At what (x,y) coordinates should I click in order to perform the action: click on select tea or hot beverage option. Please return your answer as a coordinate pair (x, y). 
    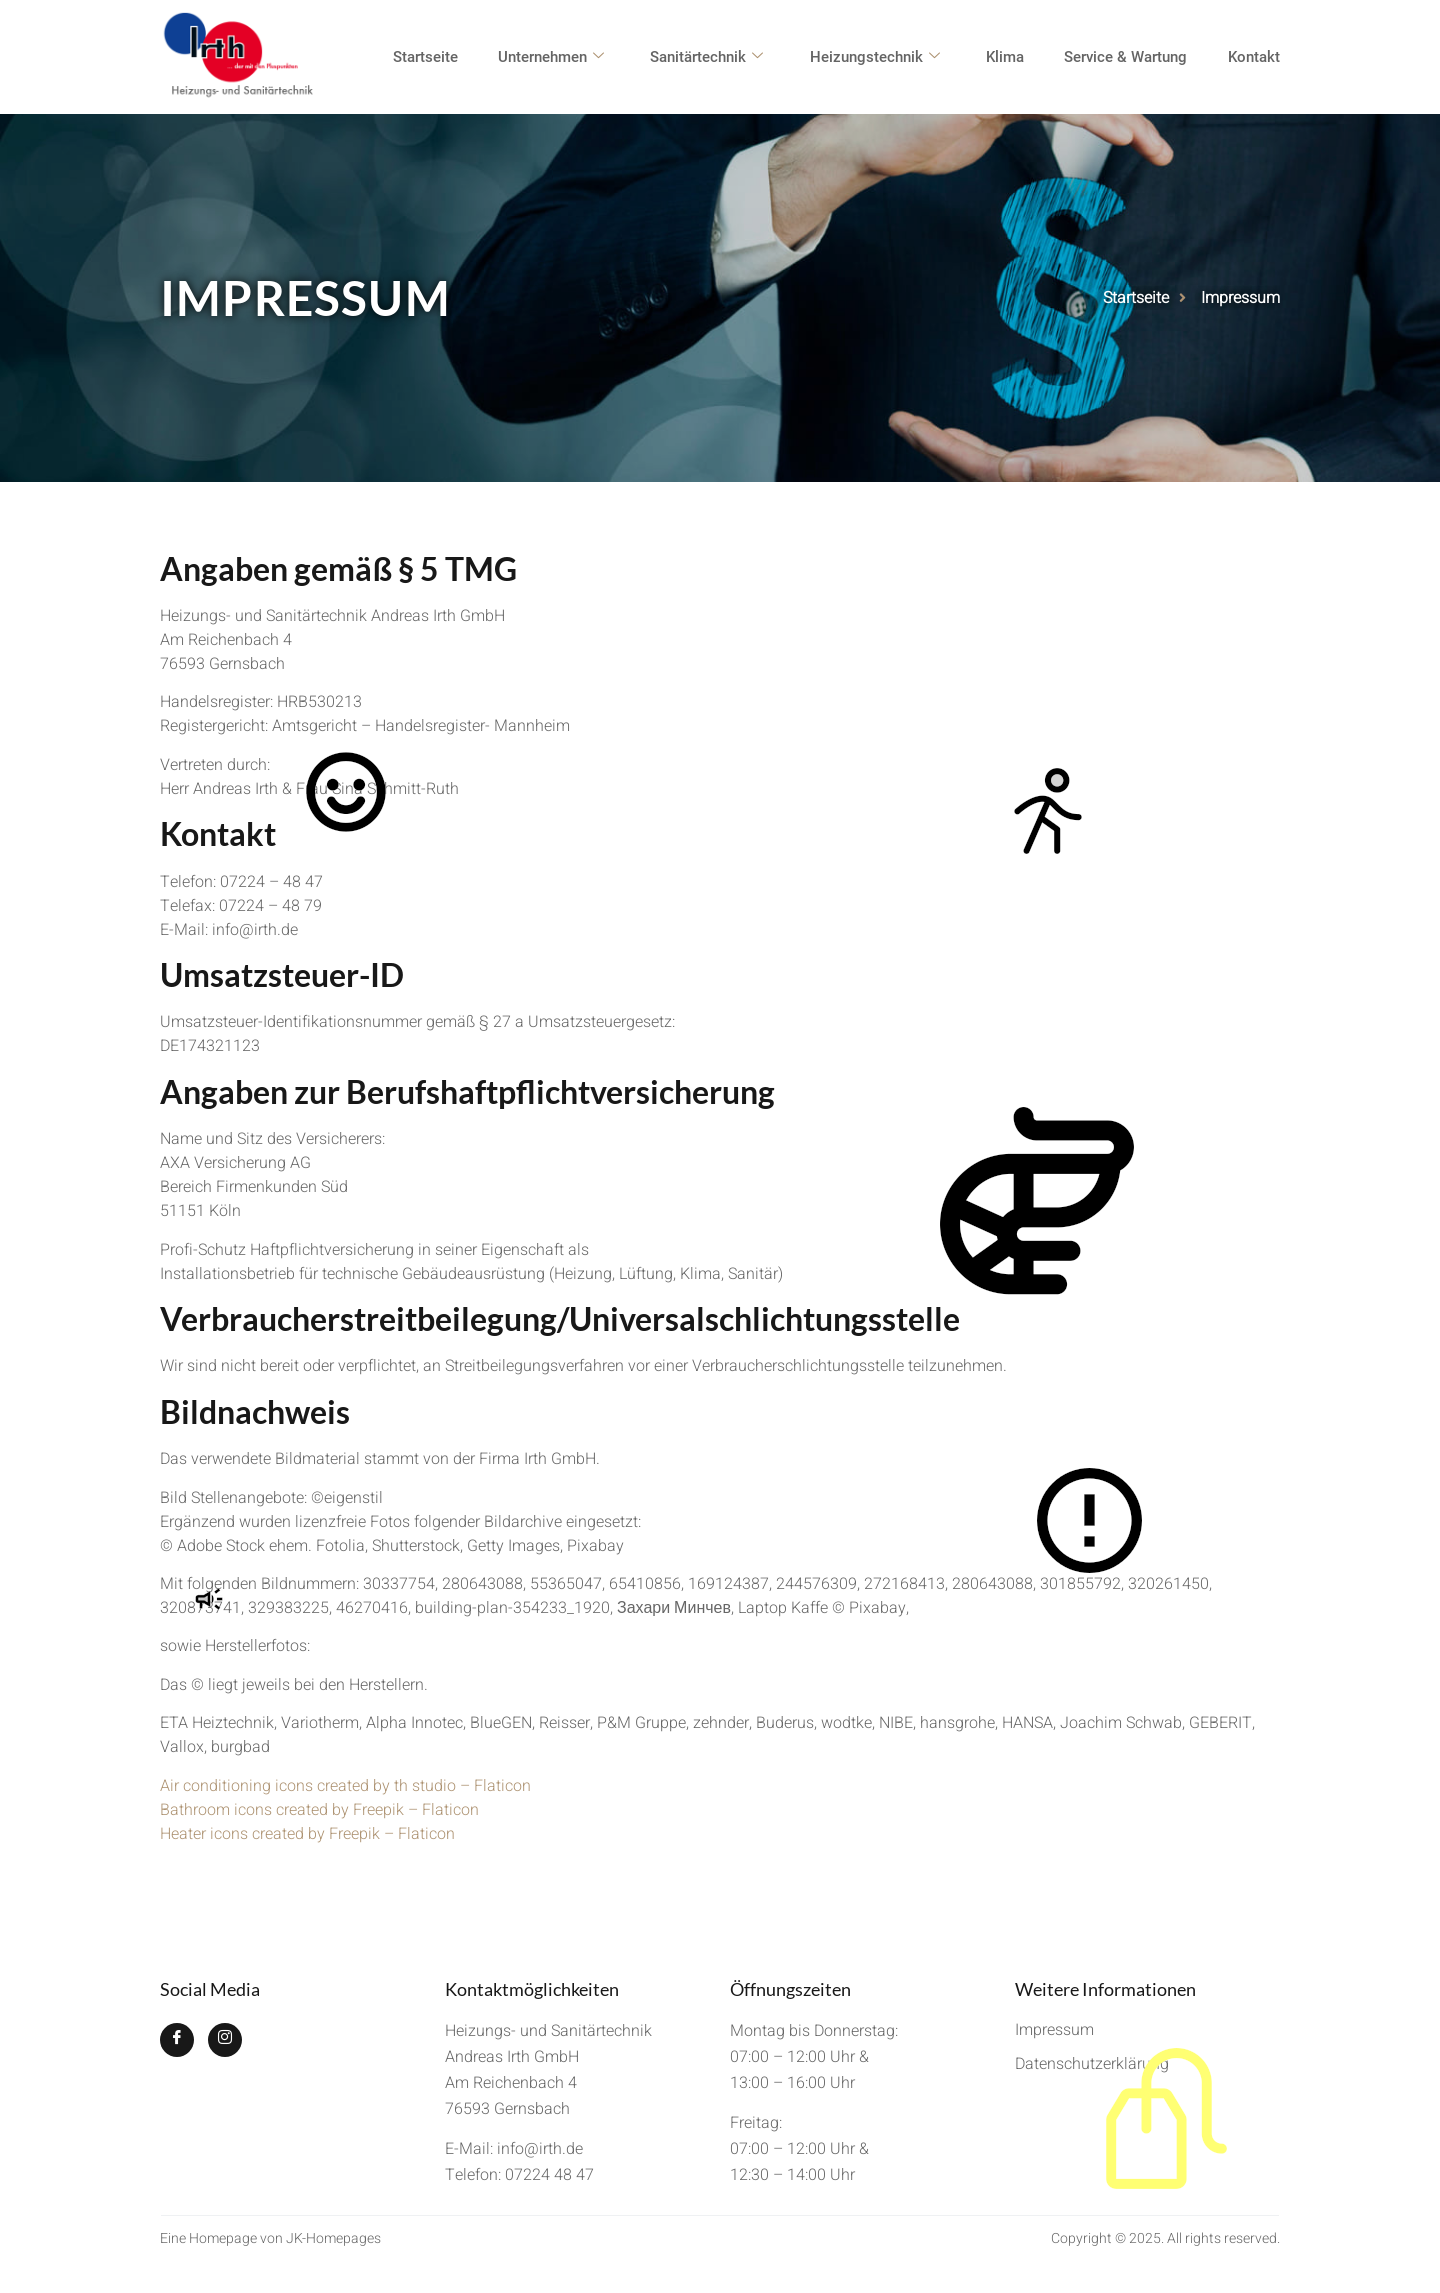
    Looking at the image, I should click on (1161, 2123).